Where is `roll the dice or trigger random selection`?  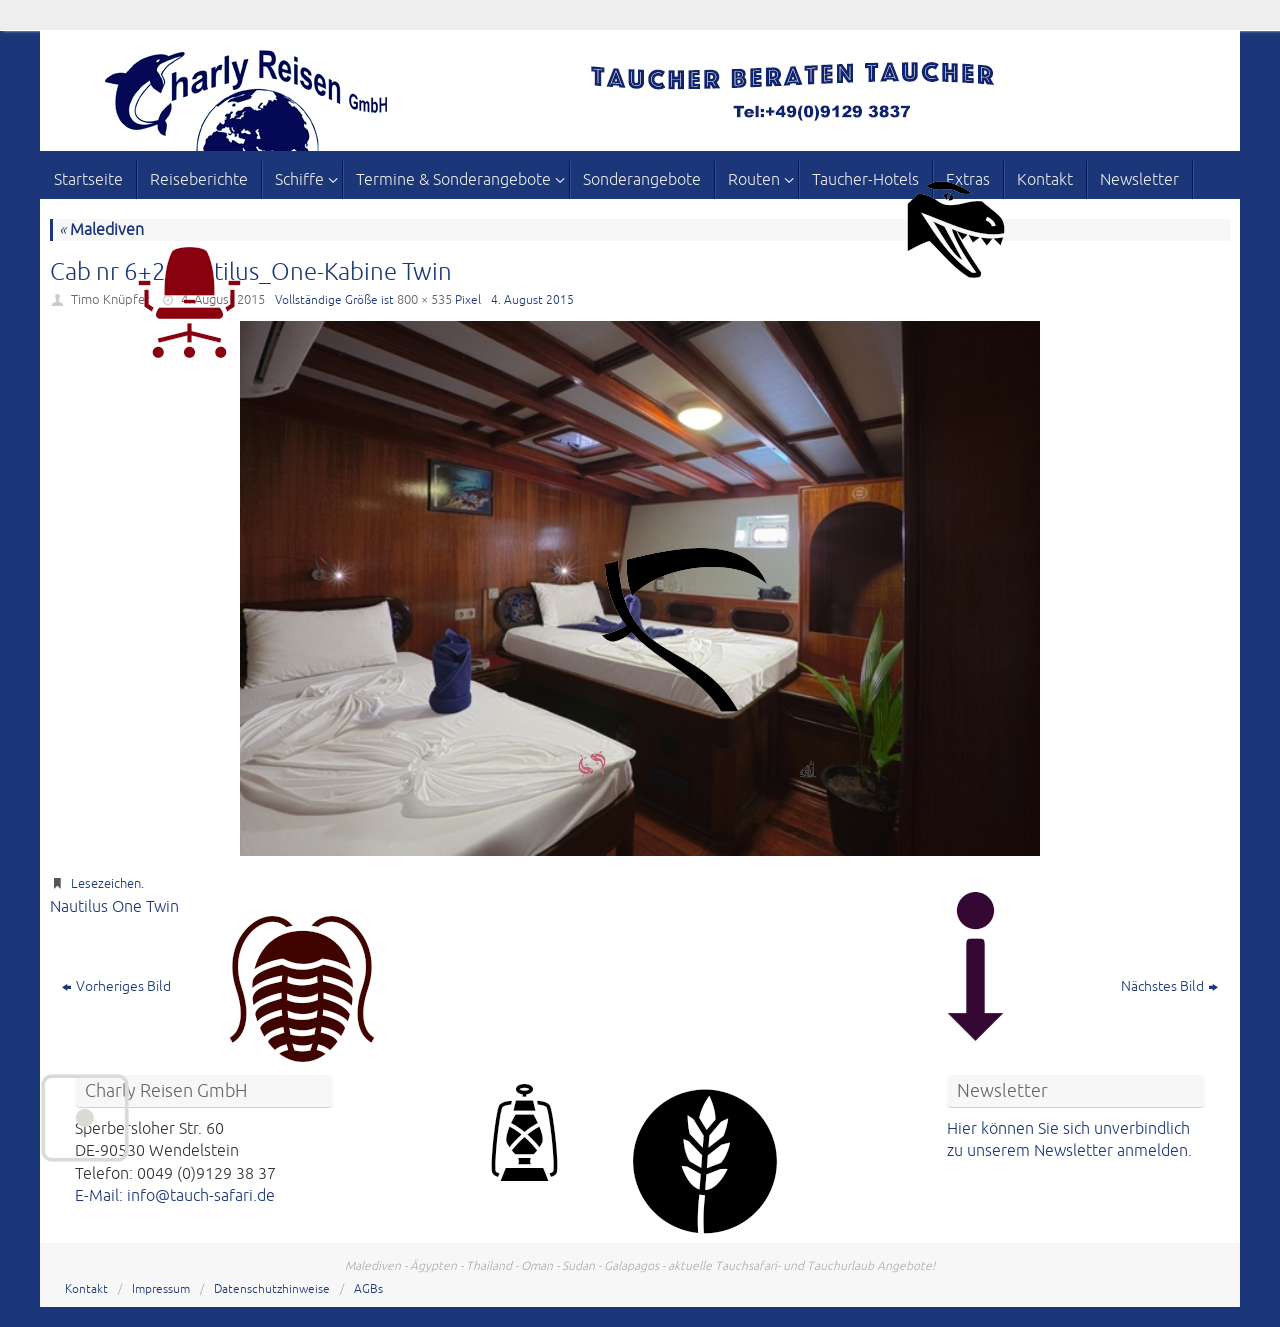
roll the dice or trigger random selection is located at coordinates (85, 1118).